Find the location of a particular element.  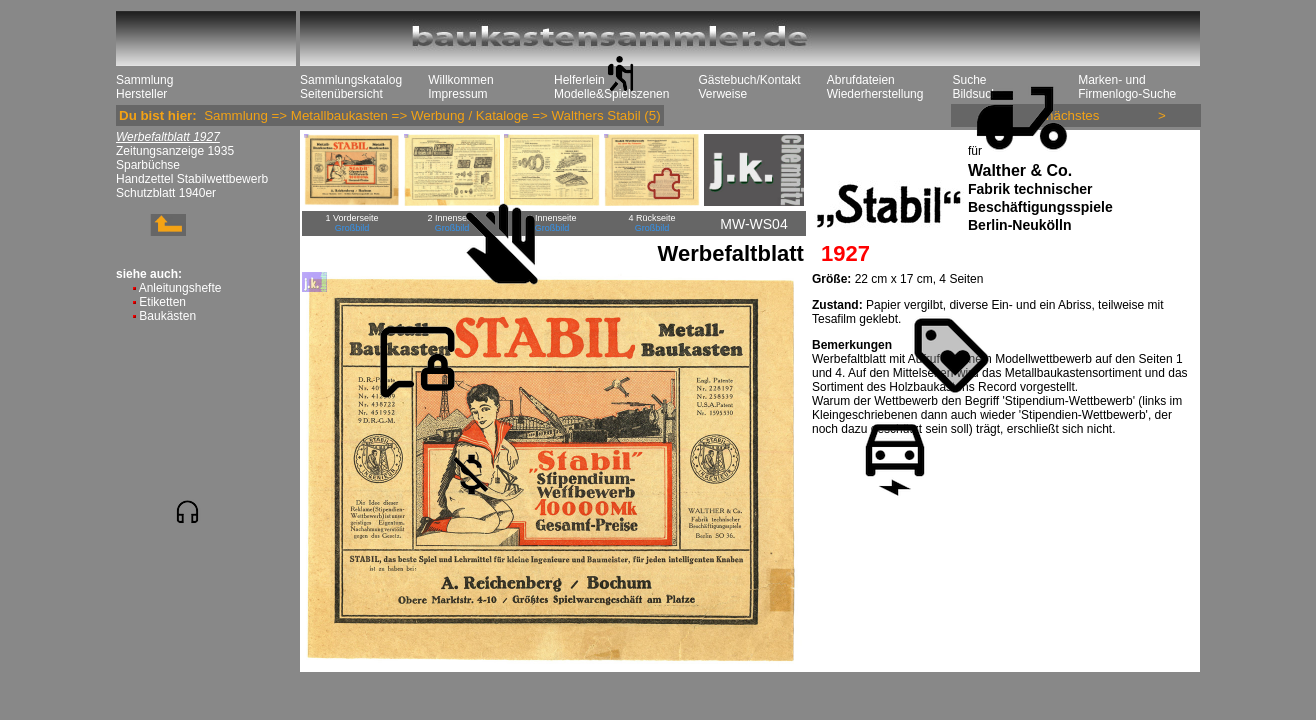

access plugins or extensions is located at coordinates (665, 184).